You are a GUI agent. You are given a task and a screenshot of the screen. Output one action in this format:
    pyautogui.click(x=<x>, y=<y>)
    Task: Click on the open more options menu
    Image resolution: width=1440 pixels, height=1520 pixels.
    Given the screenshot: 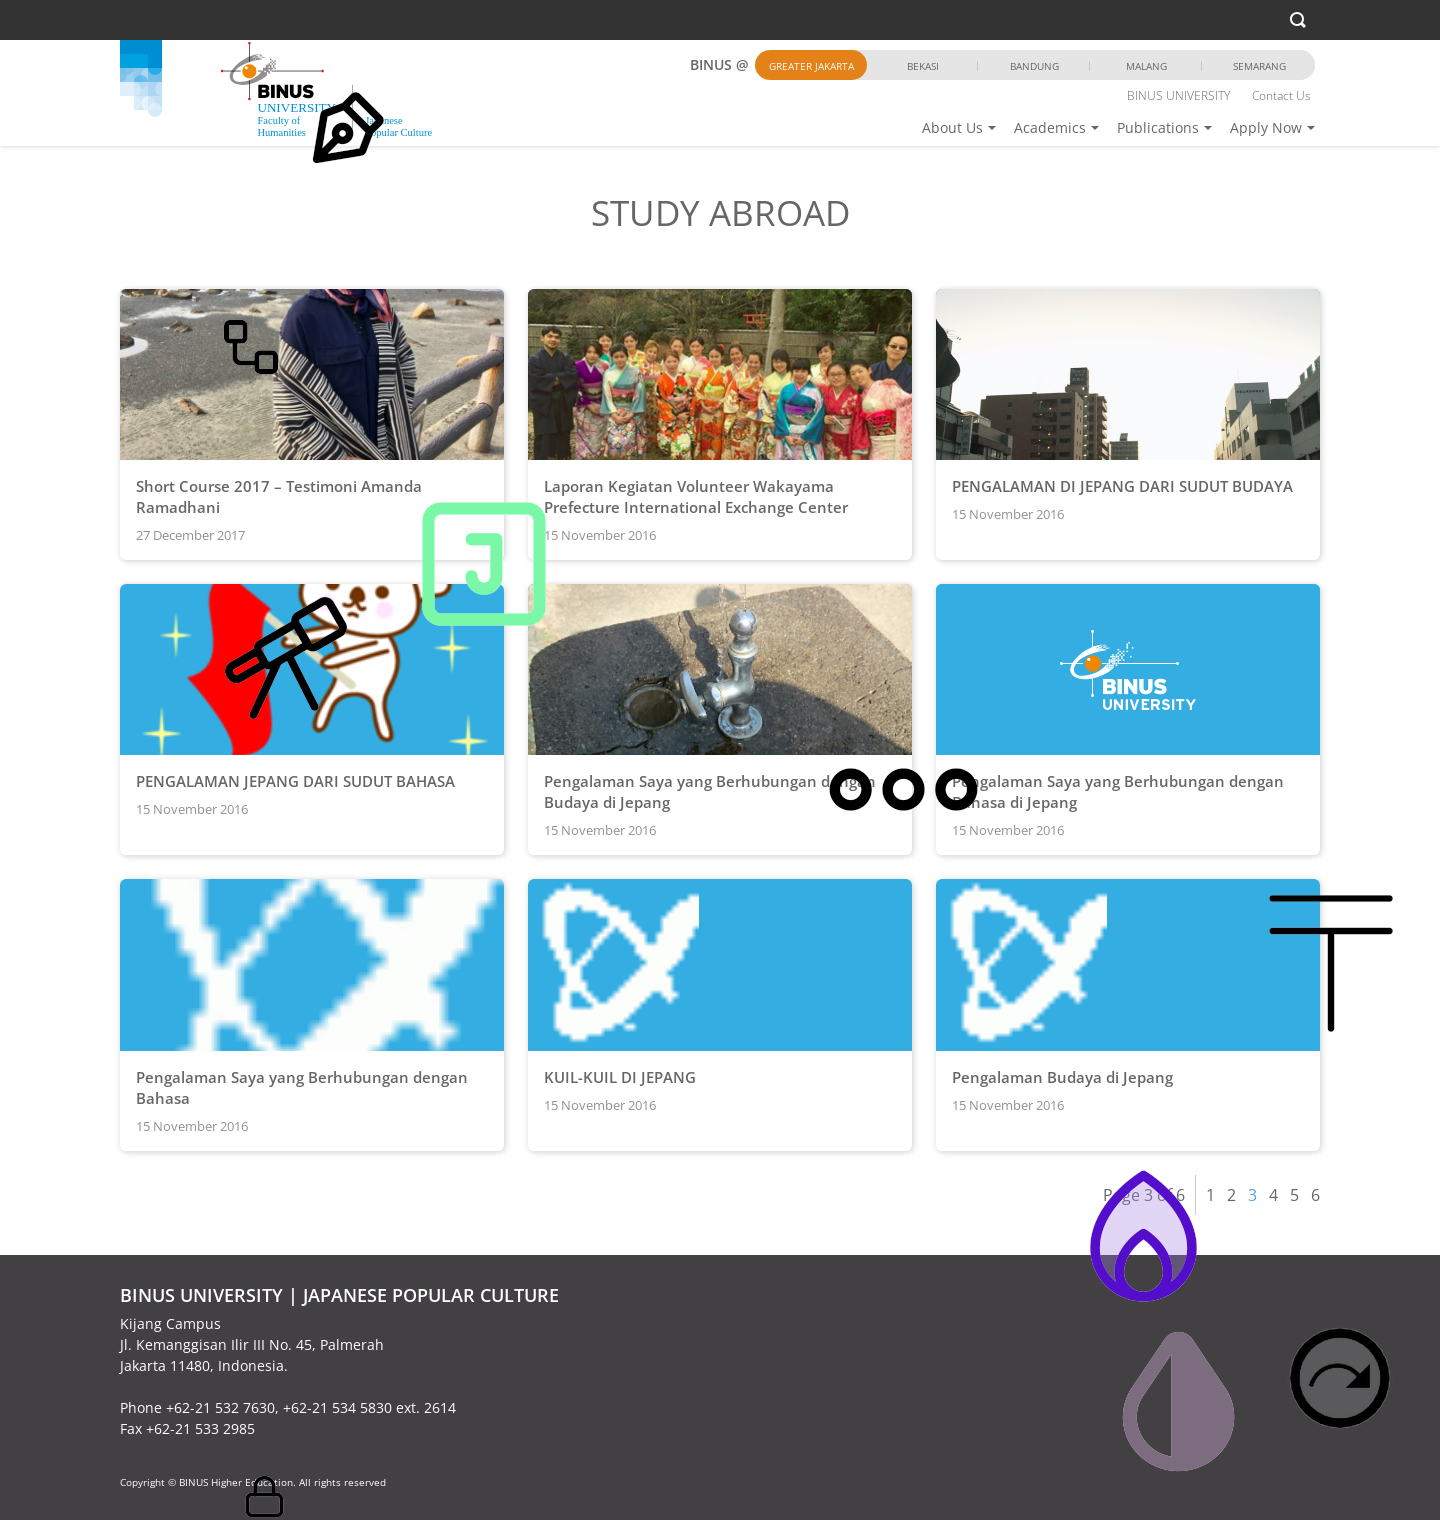 What is the action you would take?
    pyautogui.click(x=903, y=789)
    